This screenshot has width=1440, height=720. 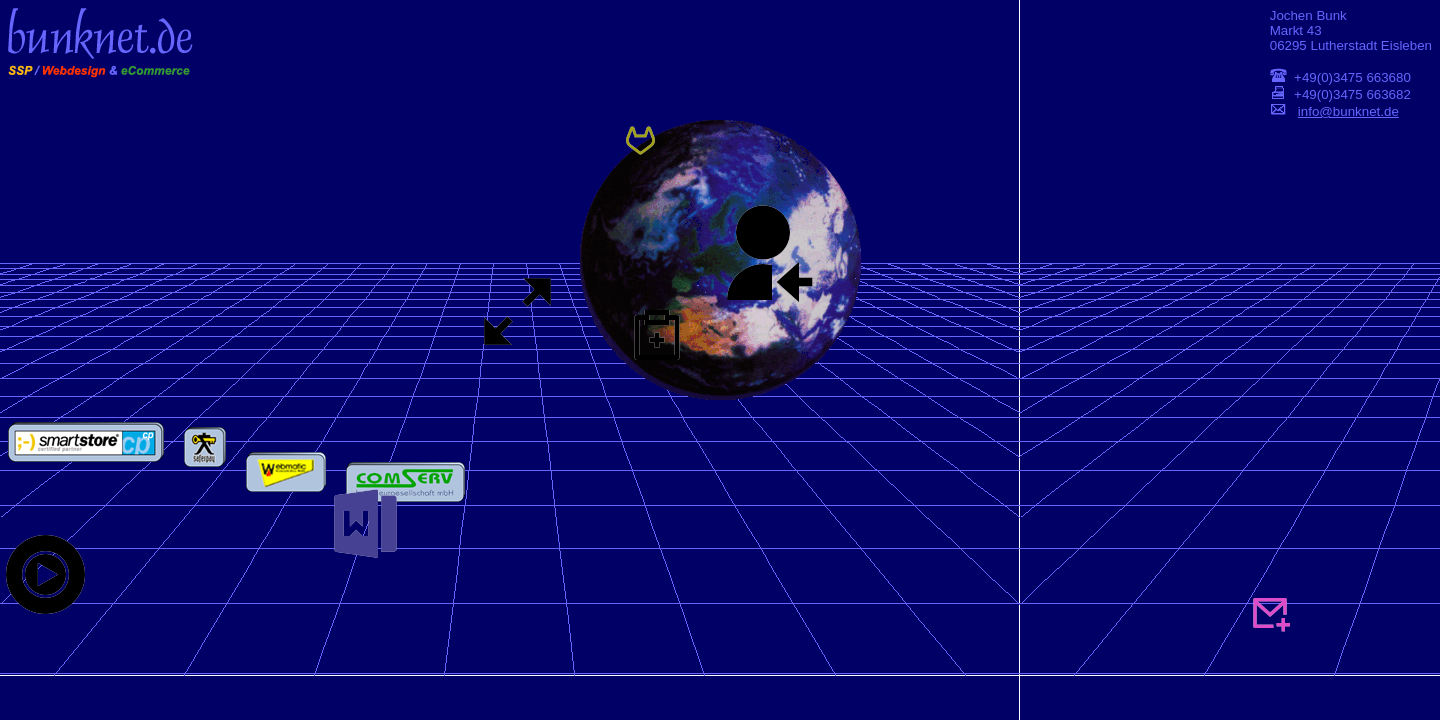 I want to click on open a Microsoft Word document, so click(x=365, y=523).